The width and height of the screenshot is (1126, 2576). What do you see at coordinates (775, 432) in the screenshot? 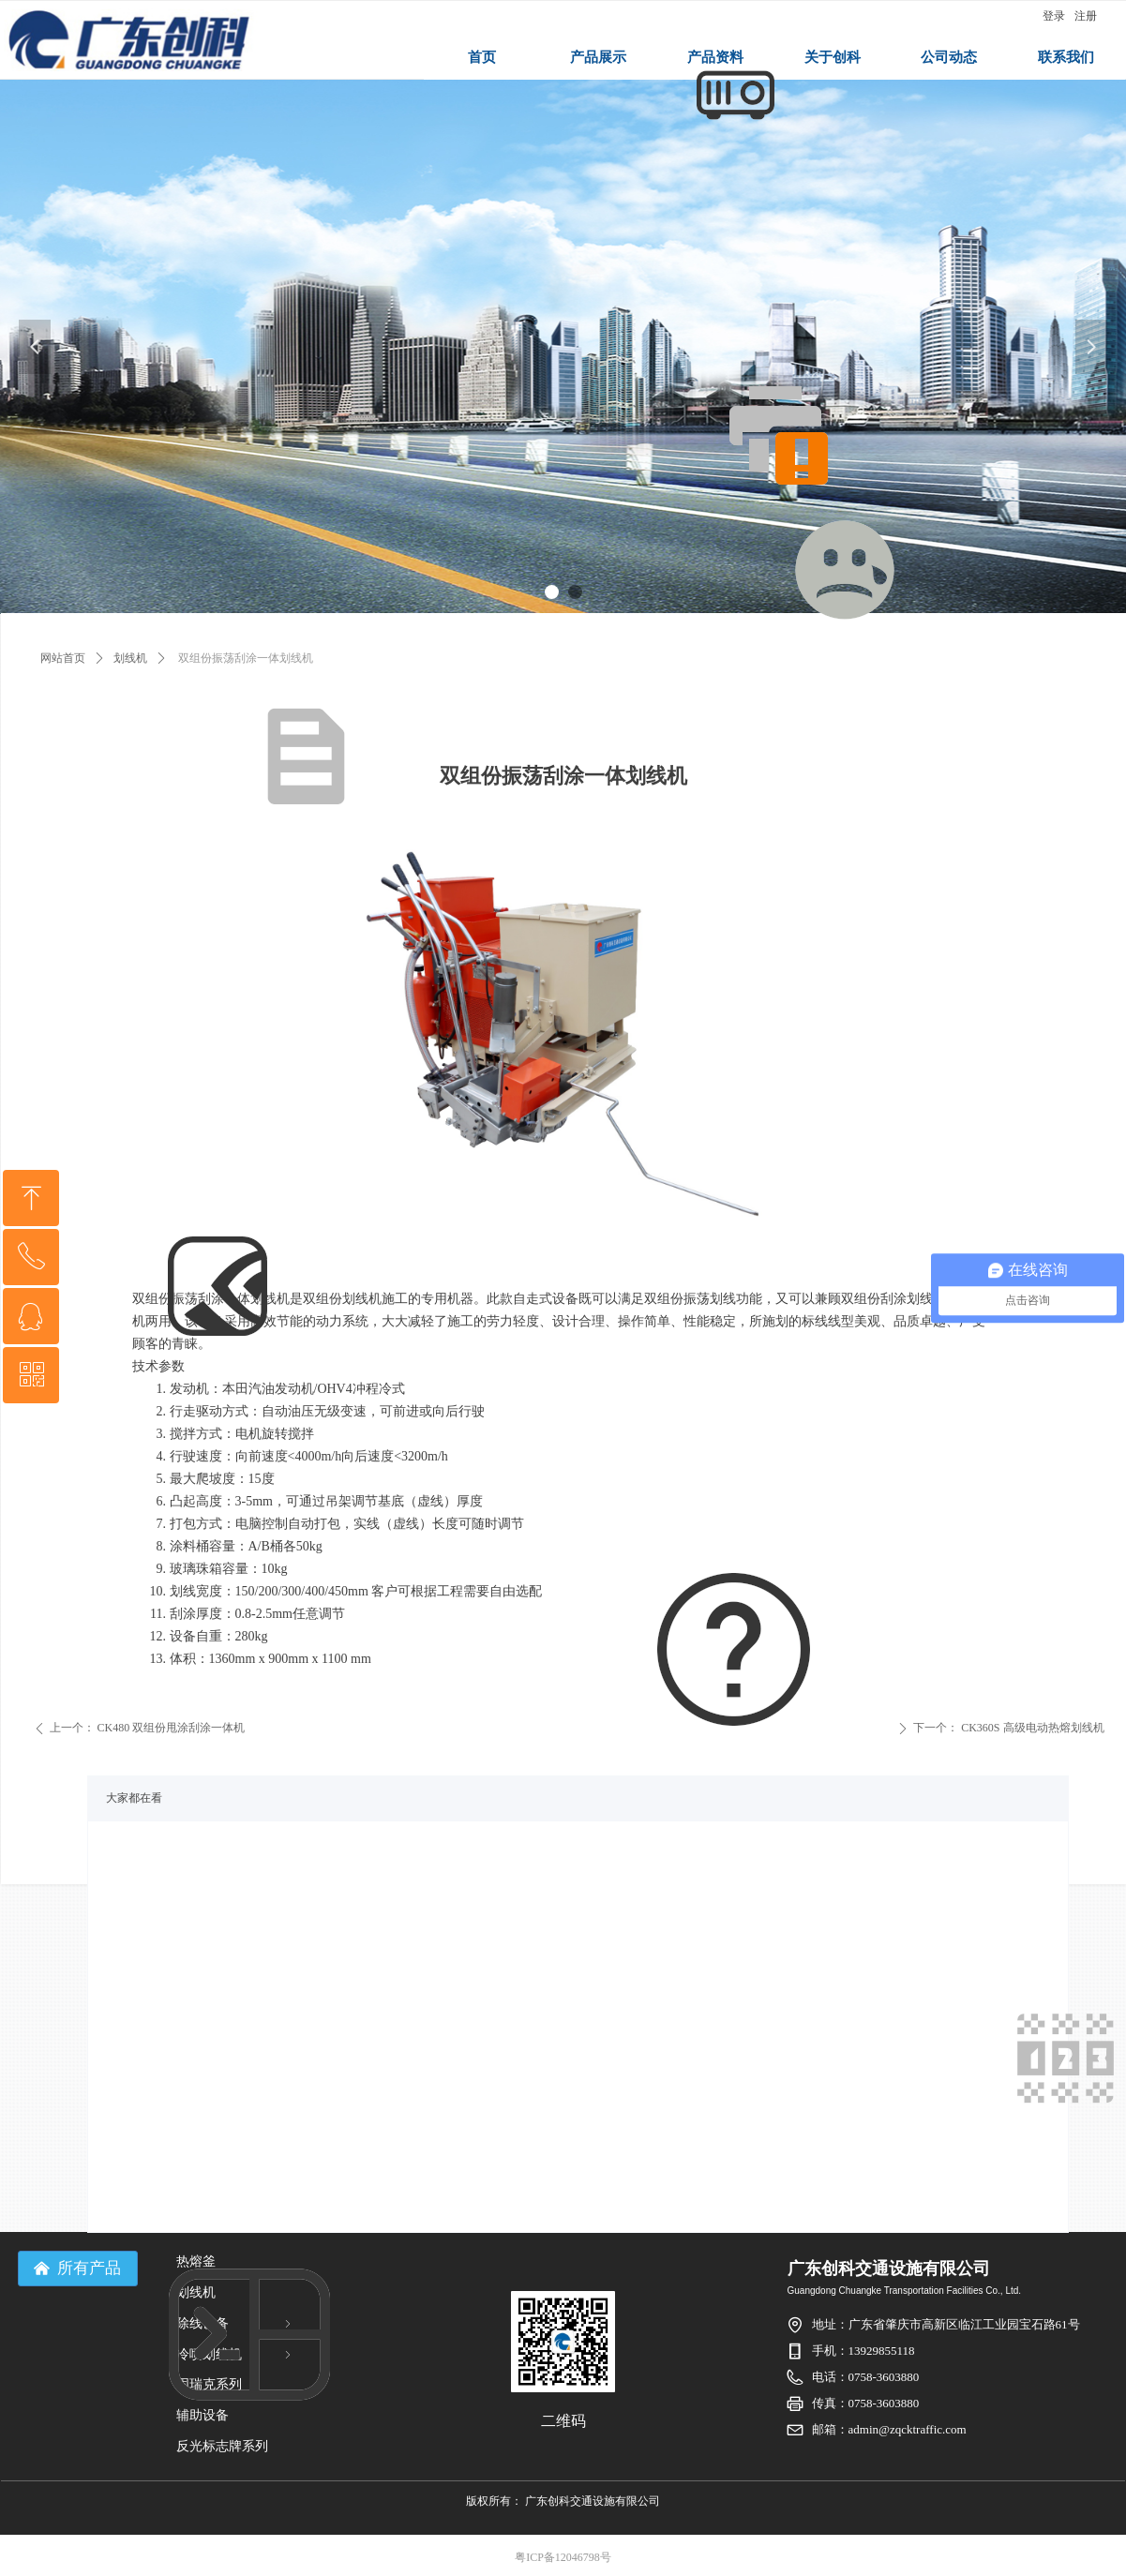
I see `indicates a printer warning or issue` at bounding box center [775, 432].